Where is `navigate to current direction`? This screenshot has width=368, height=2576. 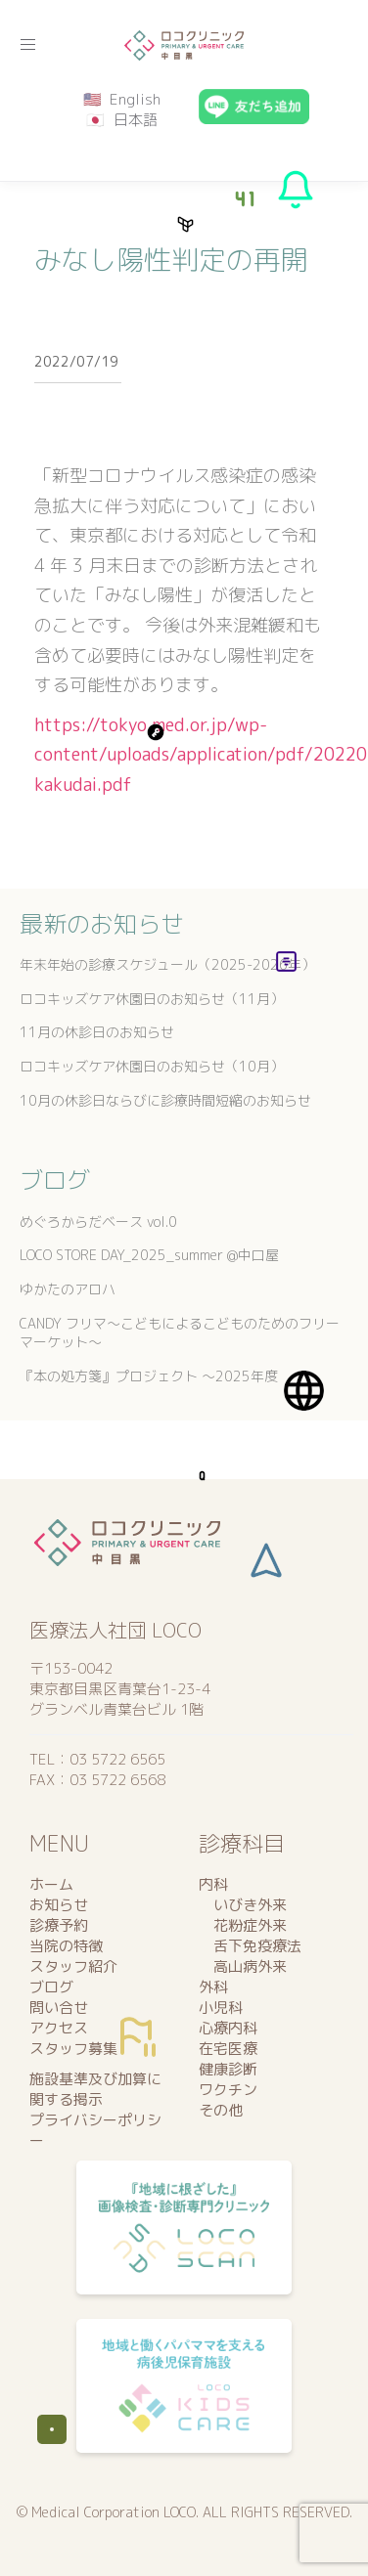 navigate to current direction is located at coordinates (266, 1560).